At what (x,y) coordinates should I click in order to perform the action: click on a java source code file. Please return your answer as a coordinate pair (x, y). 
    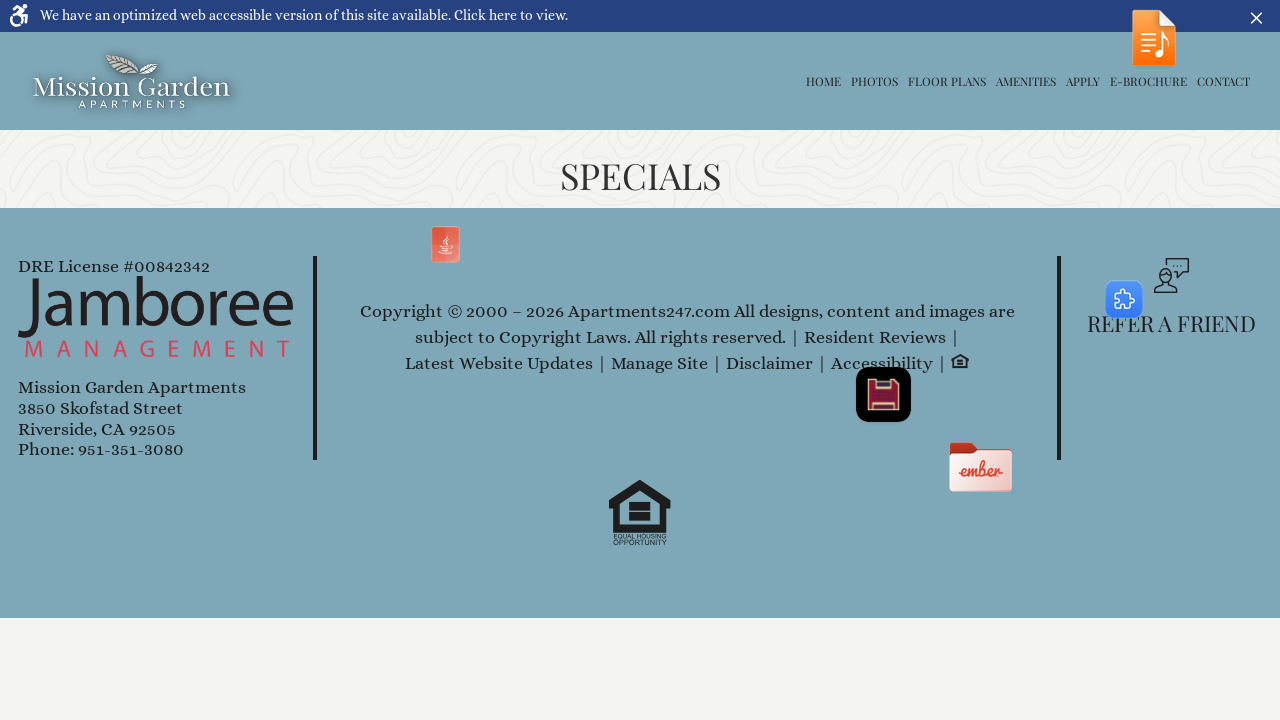
    Looking at the image, I should click on (445, 244).